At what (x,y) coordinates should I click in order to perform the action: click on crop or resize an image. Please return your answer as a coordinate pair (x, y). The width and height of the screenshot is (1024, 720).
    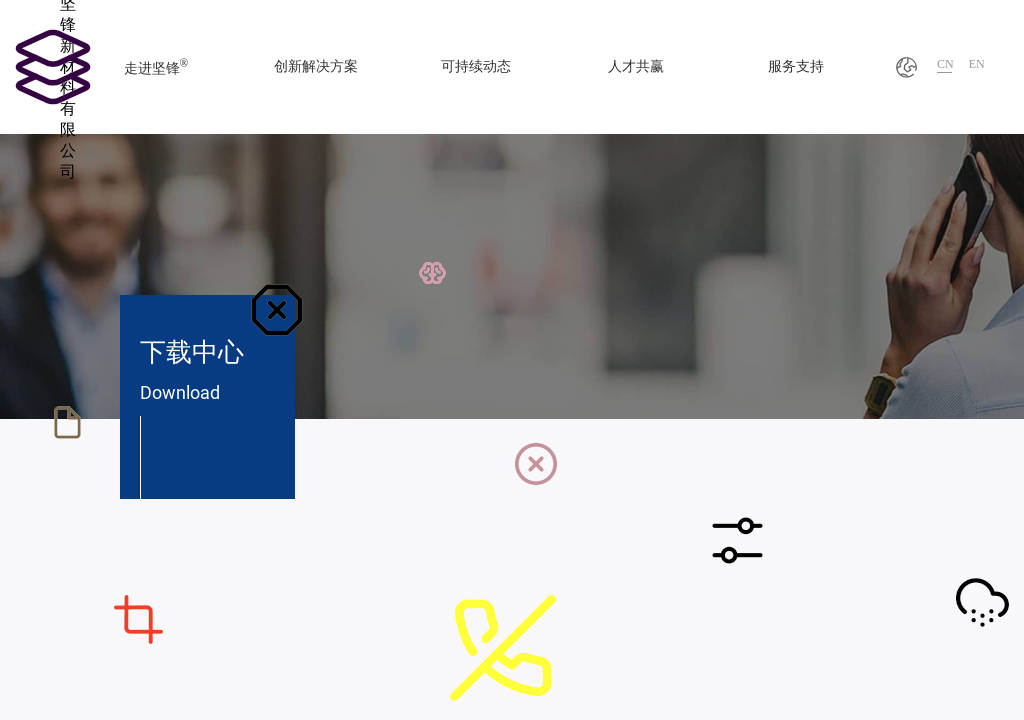
    Looking at the image, I should click on (138, 619).